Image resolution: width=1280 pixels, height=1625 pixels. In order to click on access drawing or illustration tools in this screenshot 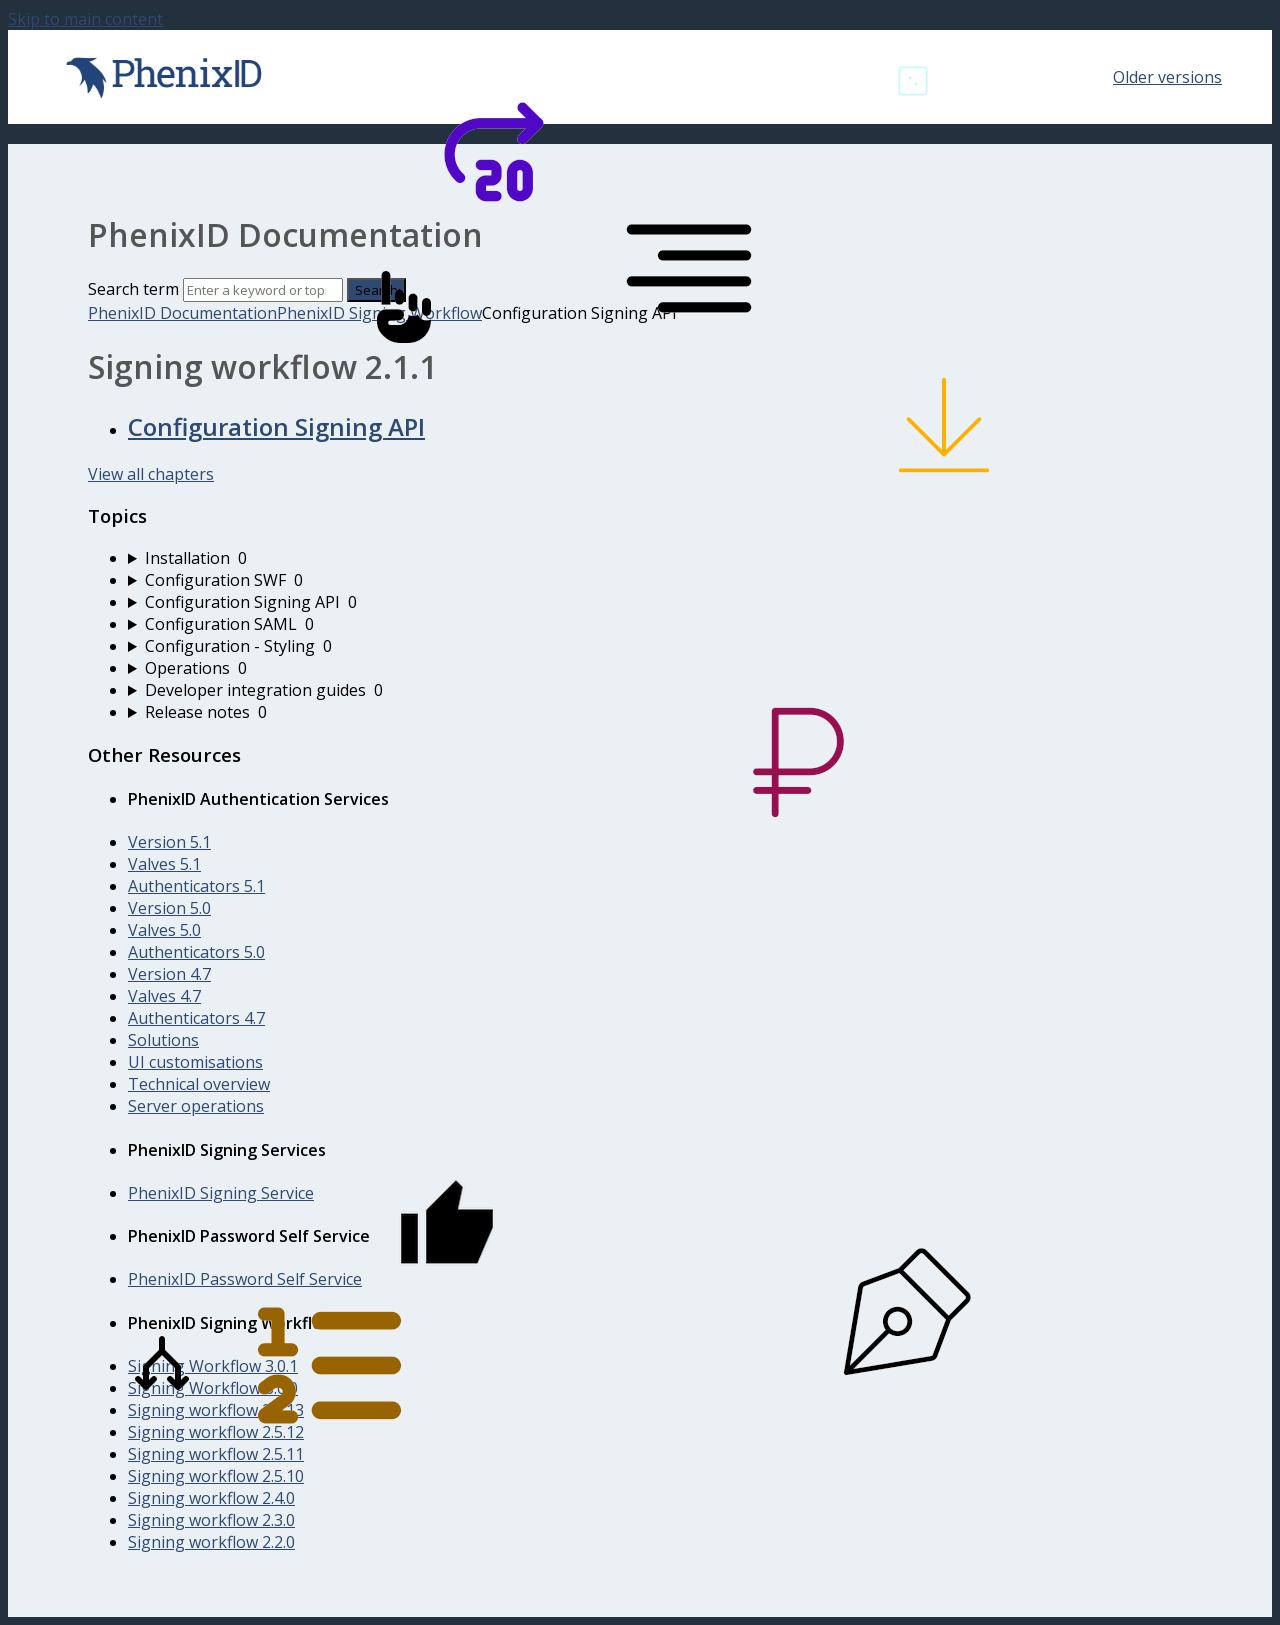, I will do `click(900, 1319)`.